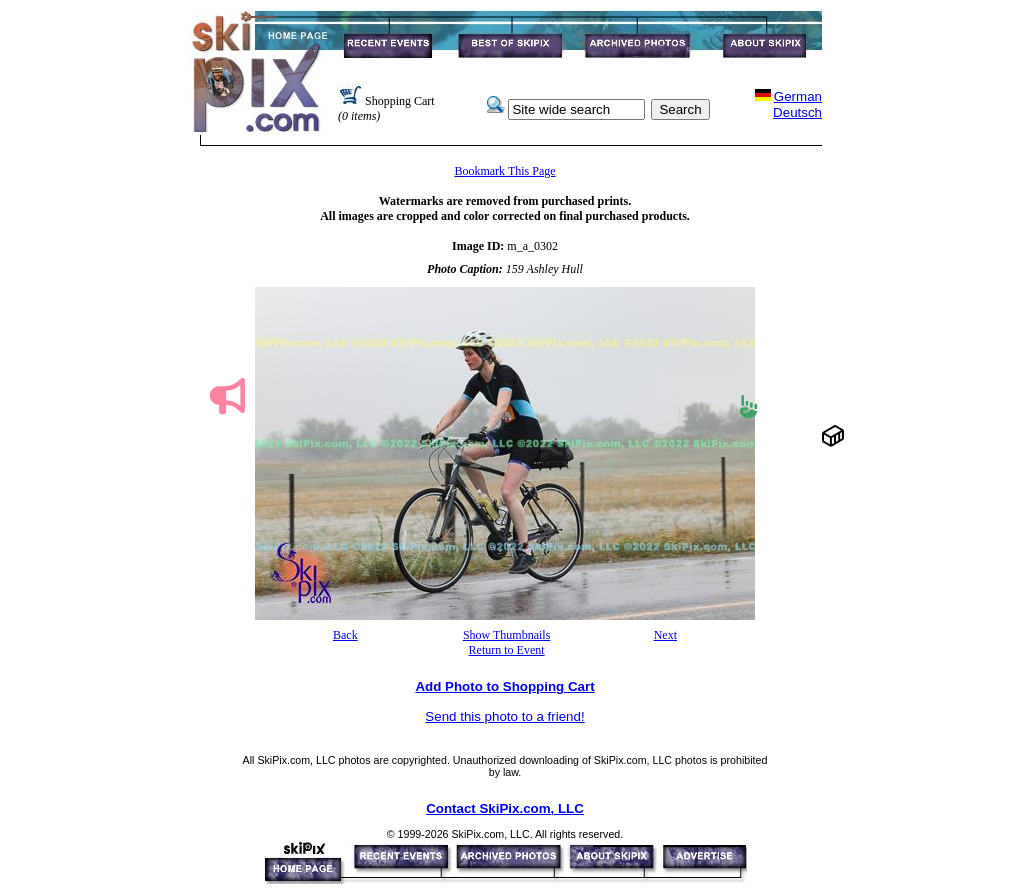 The image size is (1010, 892). What do you see at coordinates (748, 406) in the screenshot?
I see `tap to select or indicate a point of interest` at bounding box center [748, 406].